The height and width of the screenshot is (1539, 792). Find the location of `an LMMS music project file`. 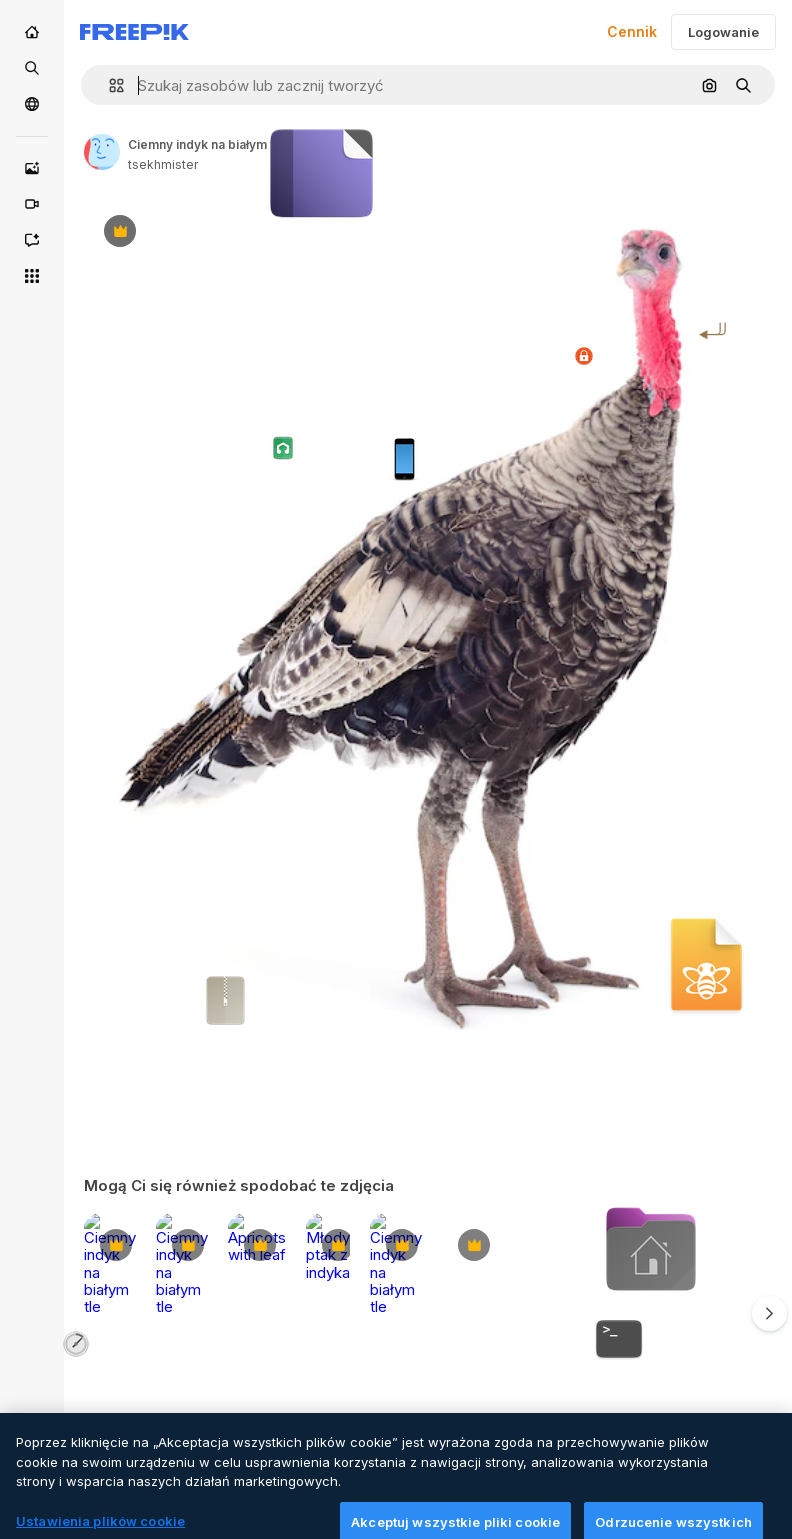

an LMMS music project file is located at coordinates (283, 448).